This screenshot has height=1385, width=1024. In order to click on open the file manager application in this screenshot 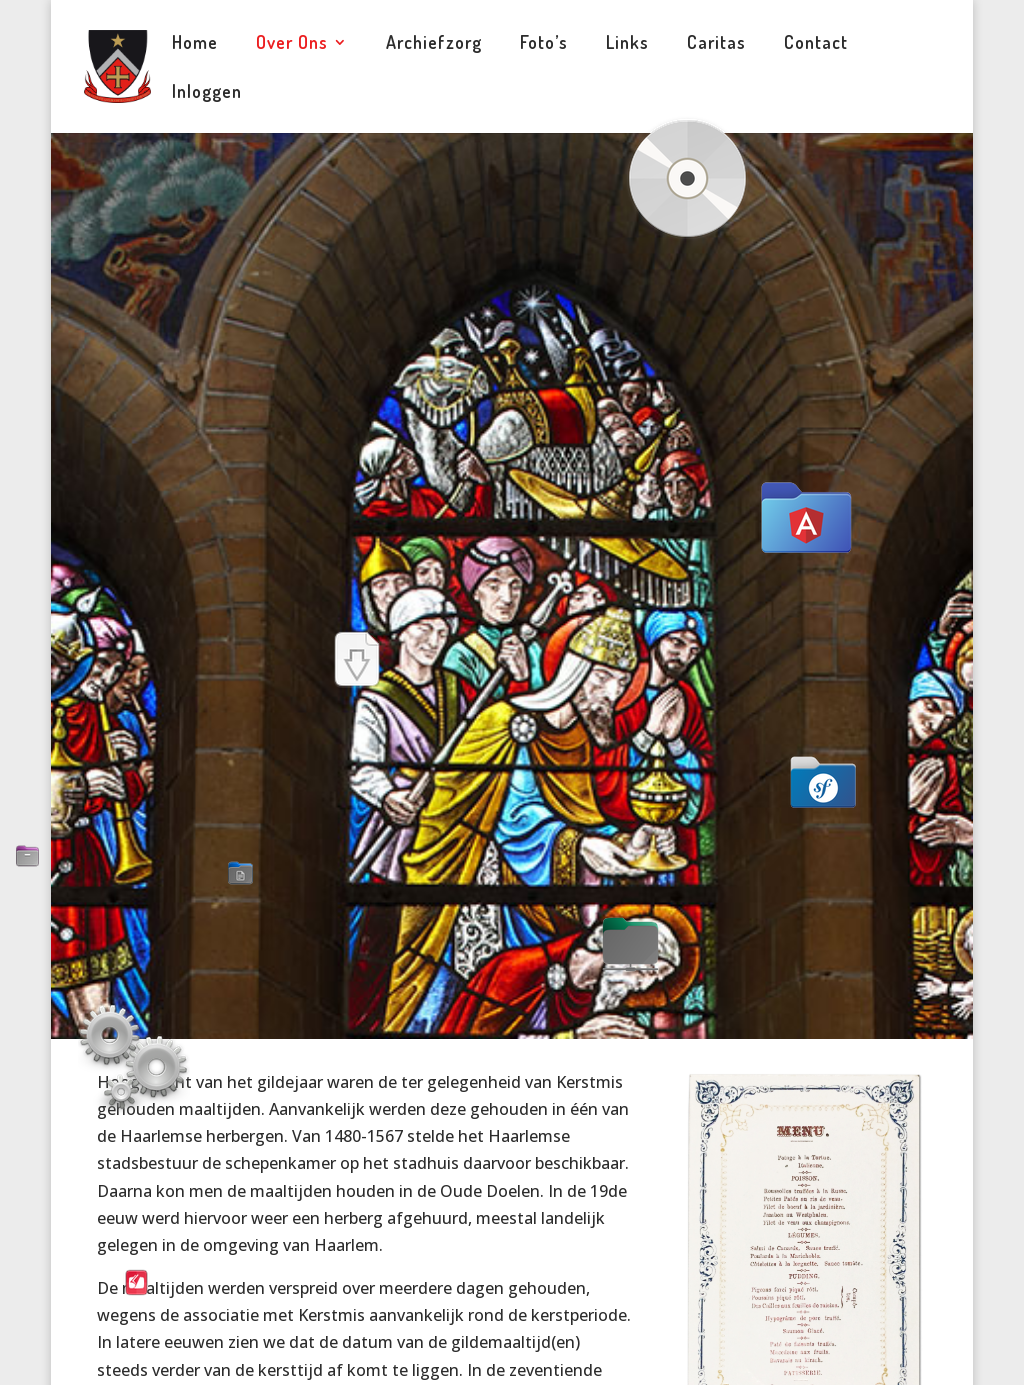, I will do `click(27, 855)`.